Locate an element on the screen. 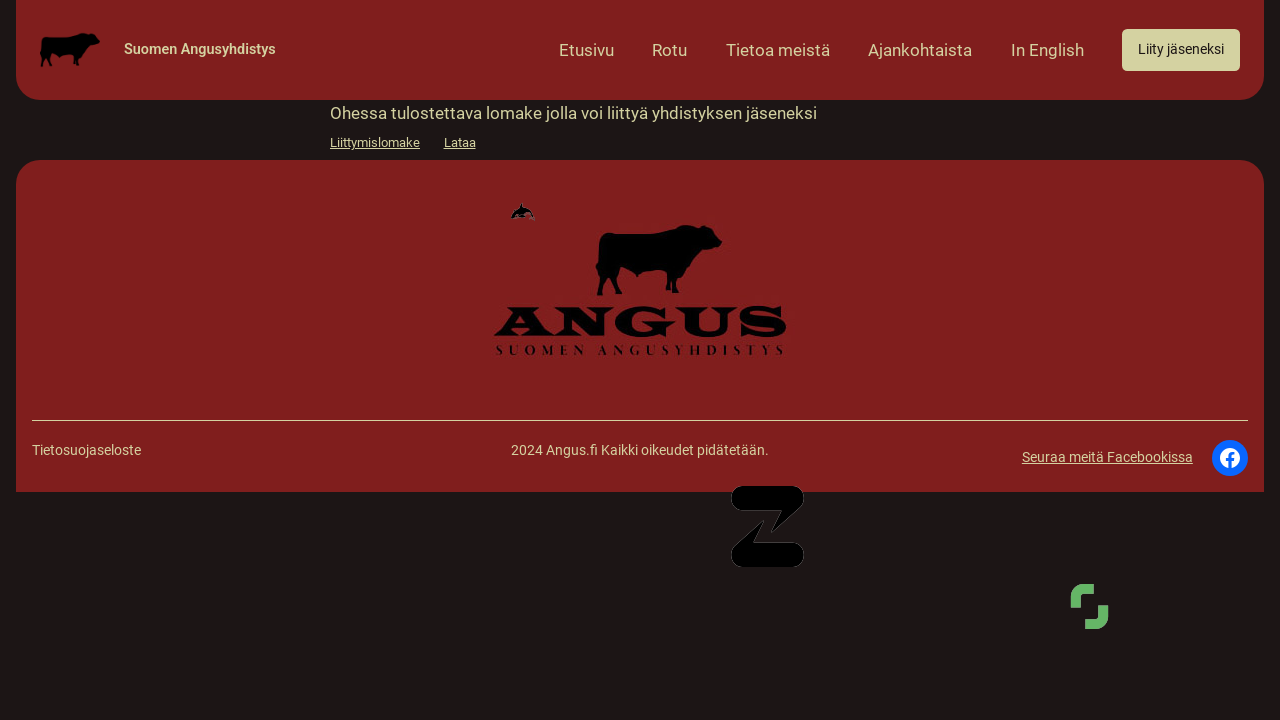  shutterstock logo is located at coordinates (1089, 606).